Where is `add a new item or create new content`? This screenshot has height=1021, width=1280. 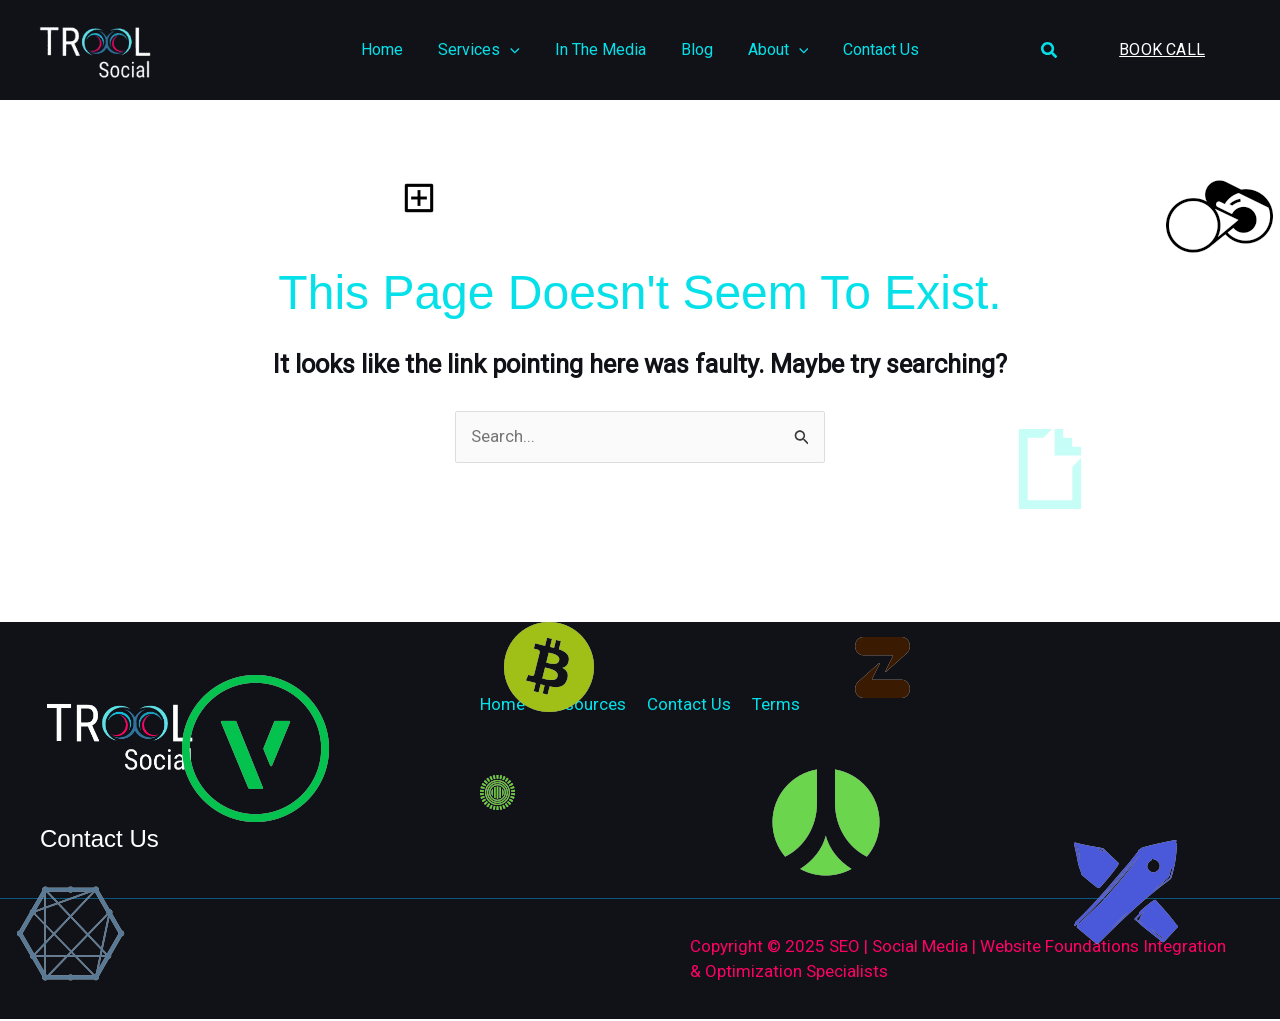 add a new item or create new content is located at coordinates (419, 198).